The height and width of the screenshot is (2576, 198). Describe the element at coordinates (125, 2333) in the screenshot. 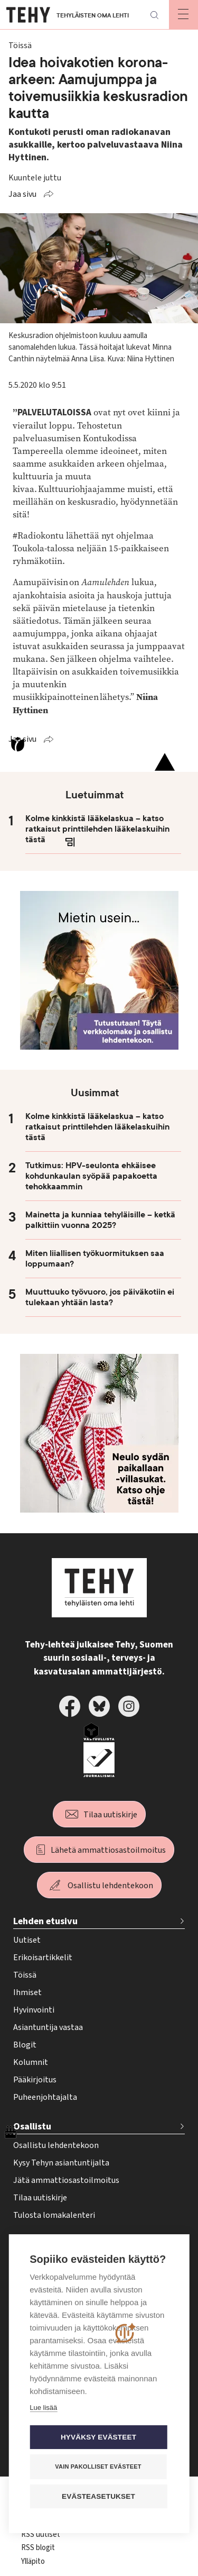

I see `start an AI voice conversation` at that location.